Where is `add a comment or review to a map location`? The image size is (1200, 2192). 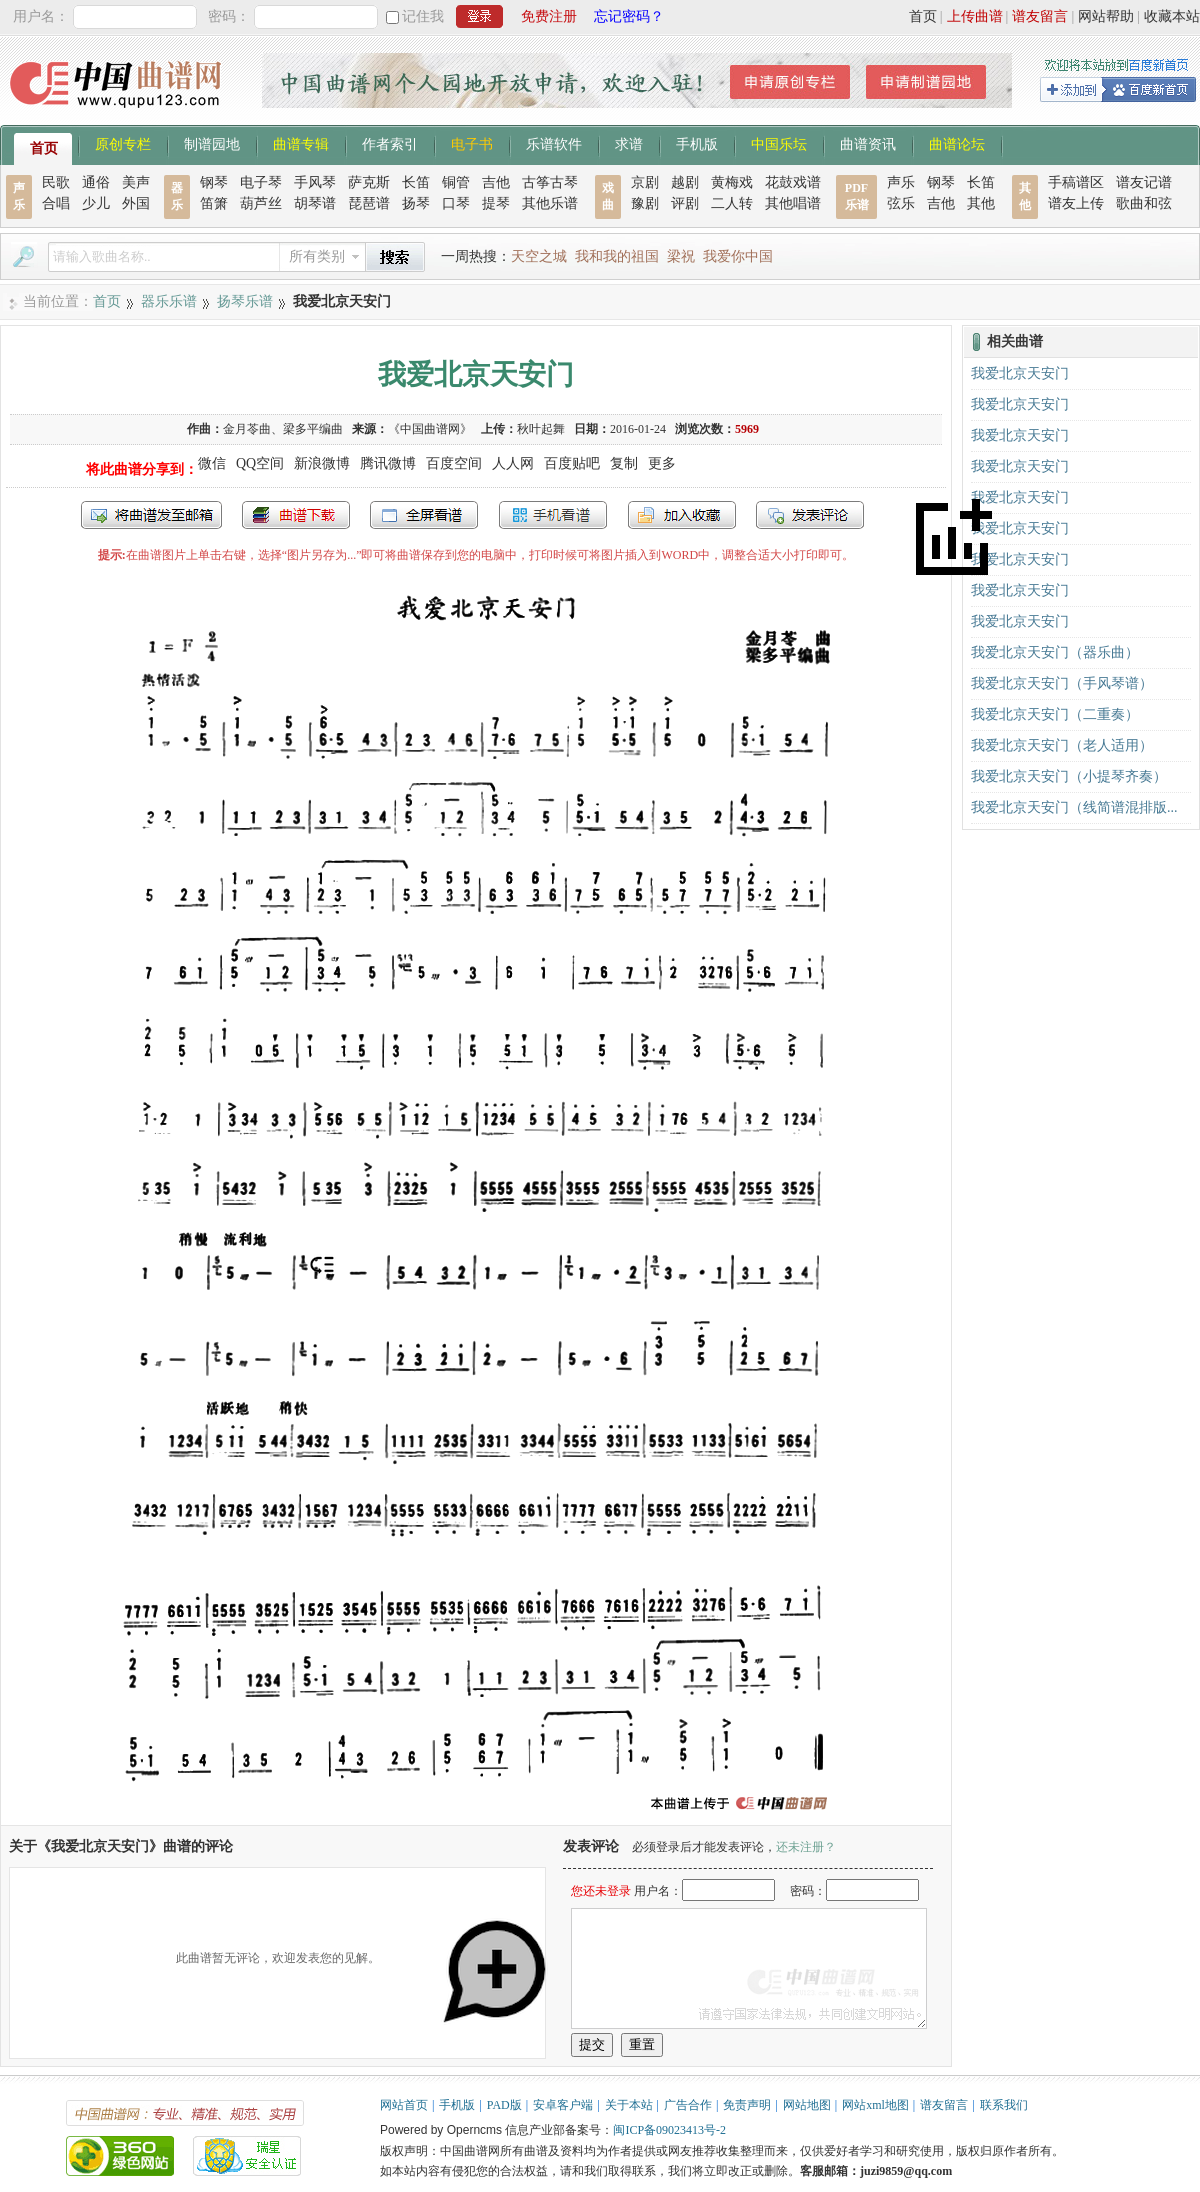 add a comment or review to a map location is located at coordinates (497, 1969).